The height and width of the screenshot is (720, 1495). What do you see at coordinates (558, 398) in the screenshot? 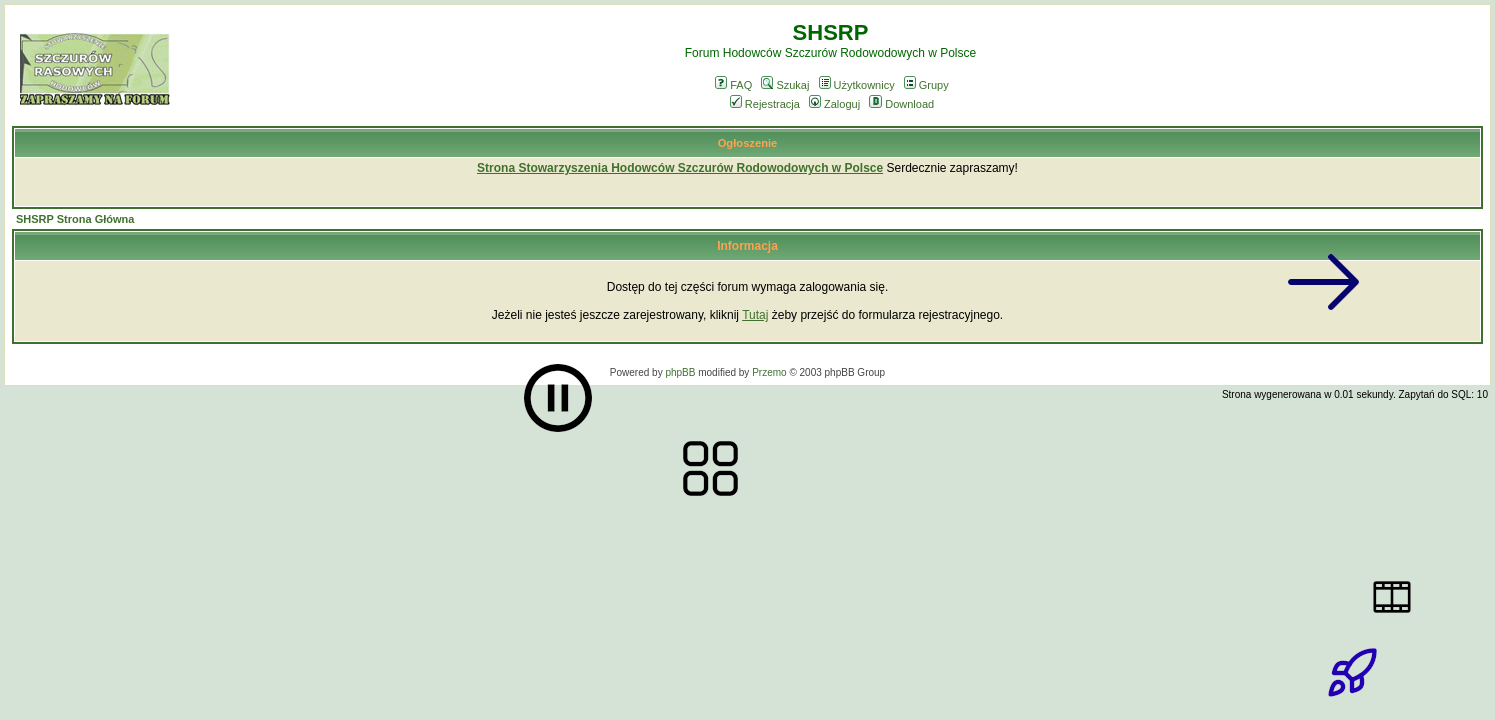
I see `pause media playback` at bounding box center [558, 398].